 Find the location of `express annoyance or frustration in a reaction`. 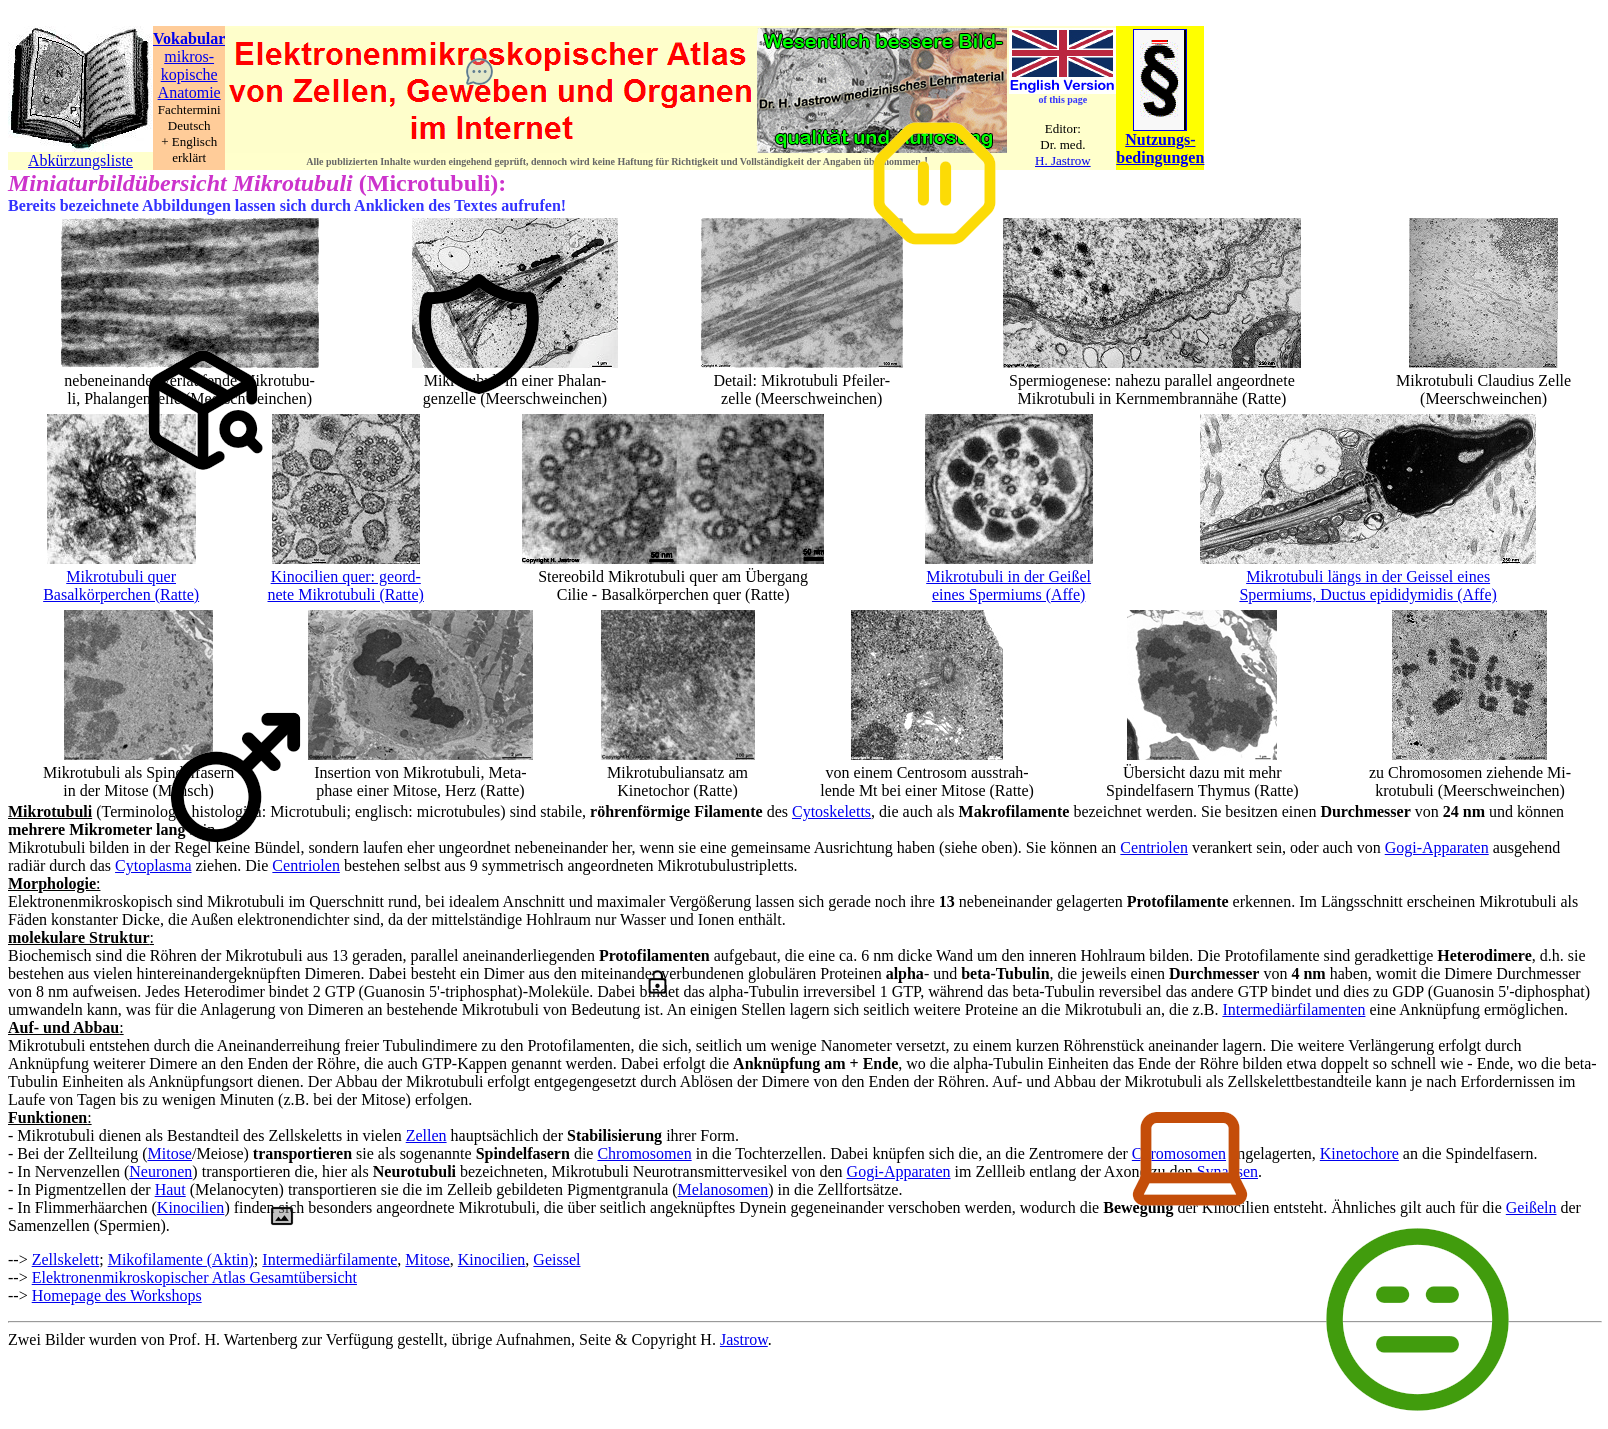

express annoyance or frustration in a reaction is located at coordinates (1417, 1319).